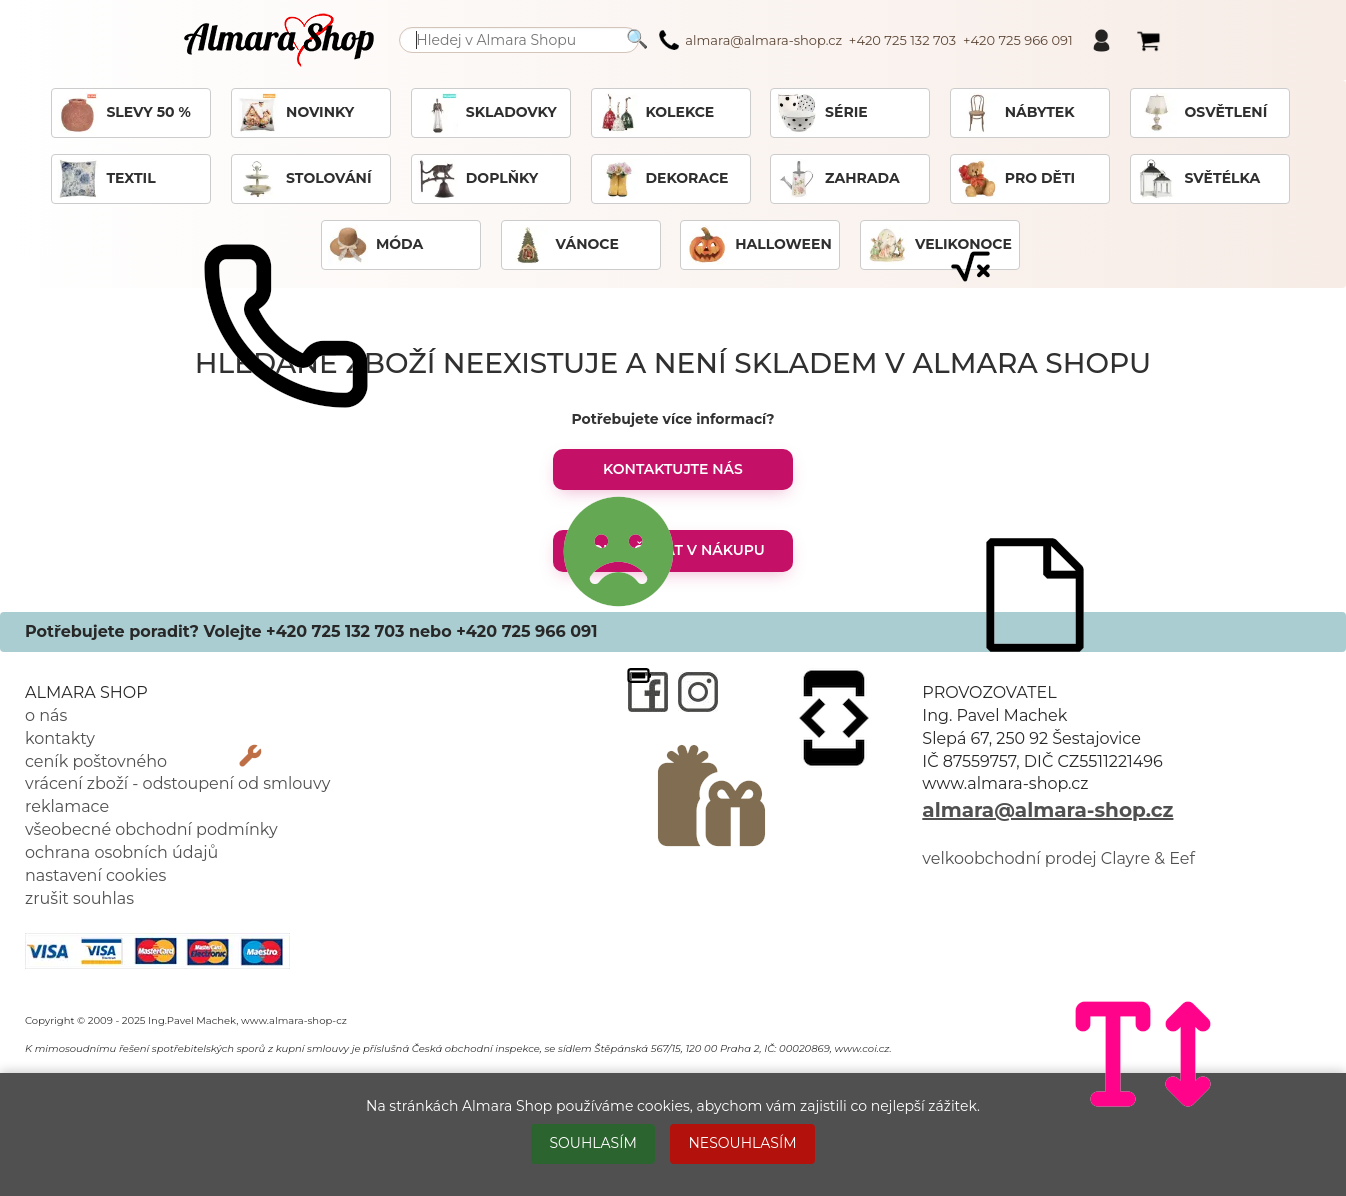 The image size is (1346, 1196). What do you see at coordinates (618, 551) in the screenshot?
I see `submit negative feedback or rating` at bounding box center [618, 551].